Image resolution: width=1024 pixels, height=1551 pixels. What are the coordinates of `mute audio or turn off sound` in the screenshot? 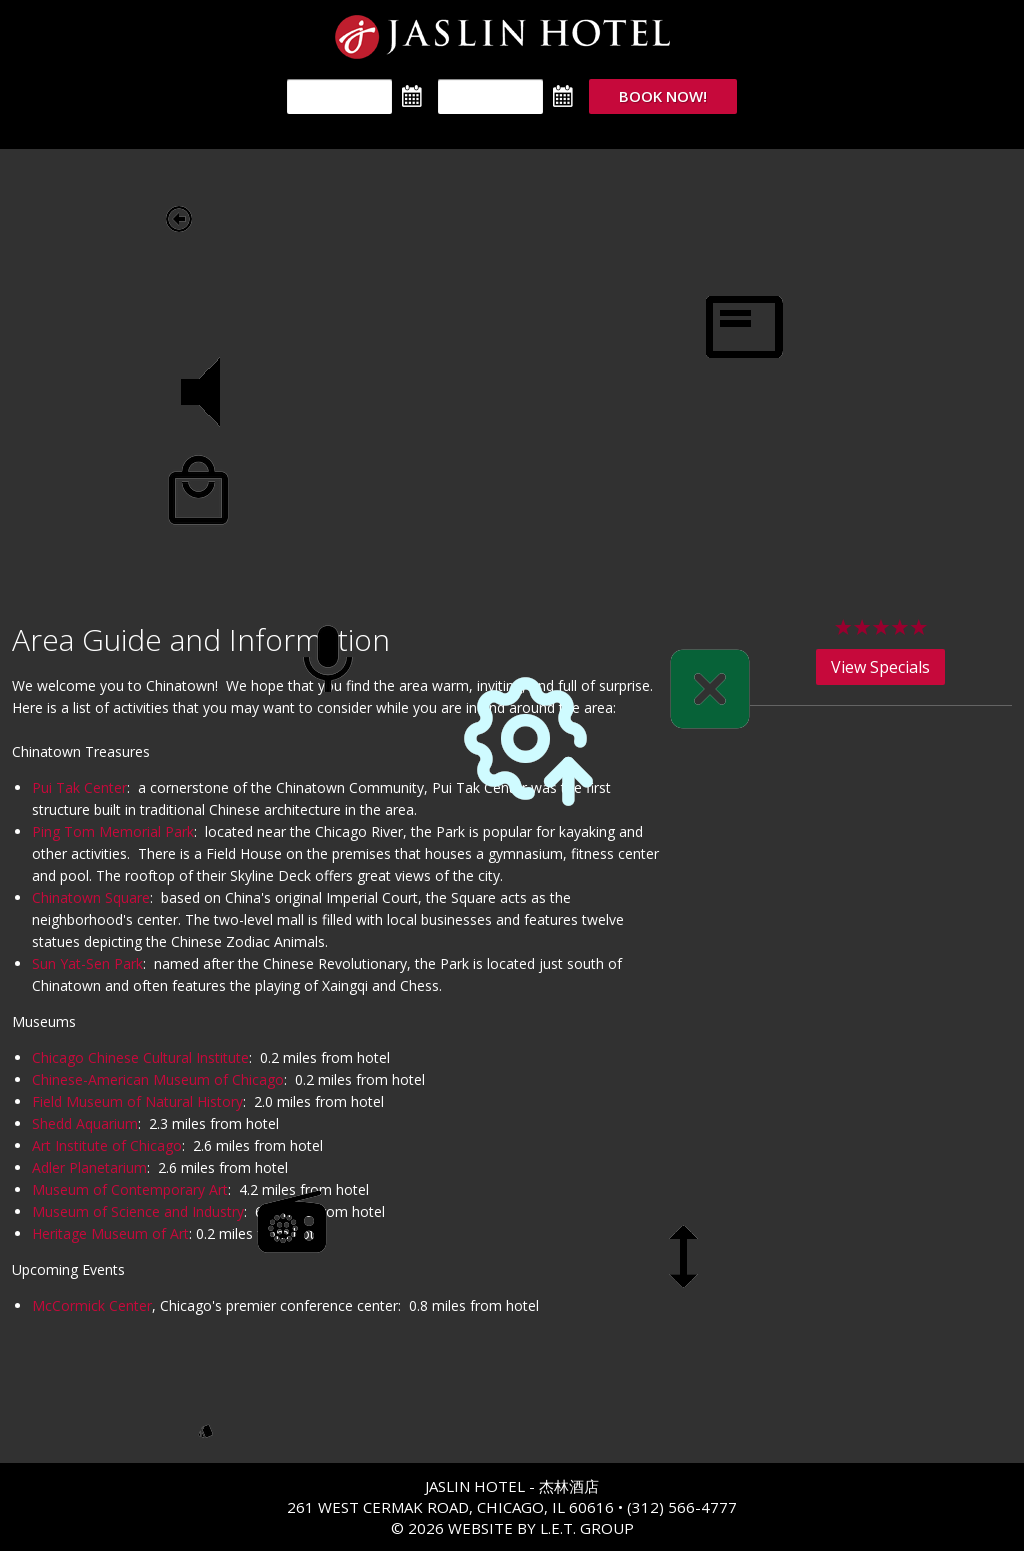 It's located at (203, 392).